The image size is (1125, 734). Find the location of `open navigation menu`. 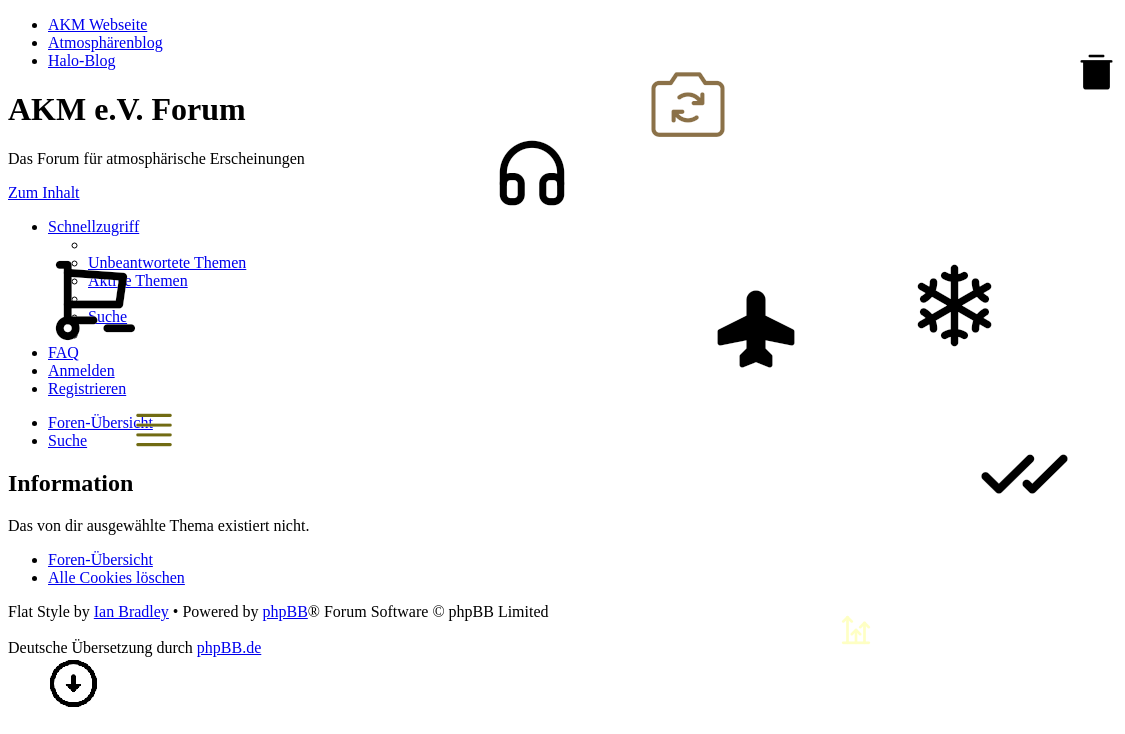

open navigation menu is located at coordinates (154, 430).